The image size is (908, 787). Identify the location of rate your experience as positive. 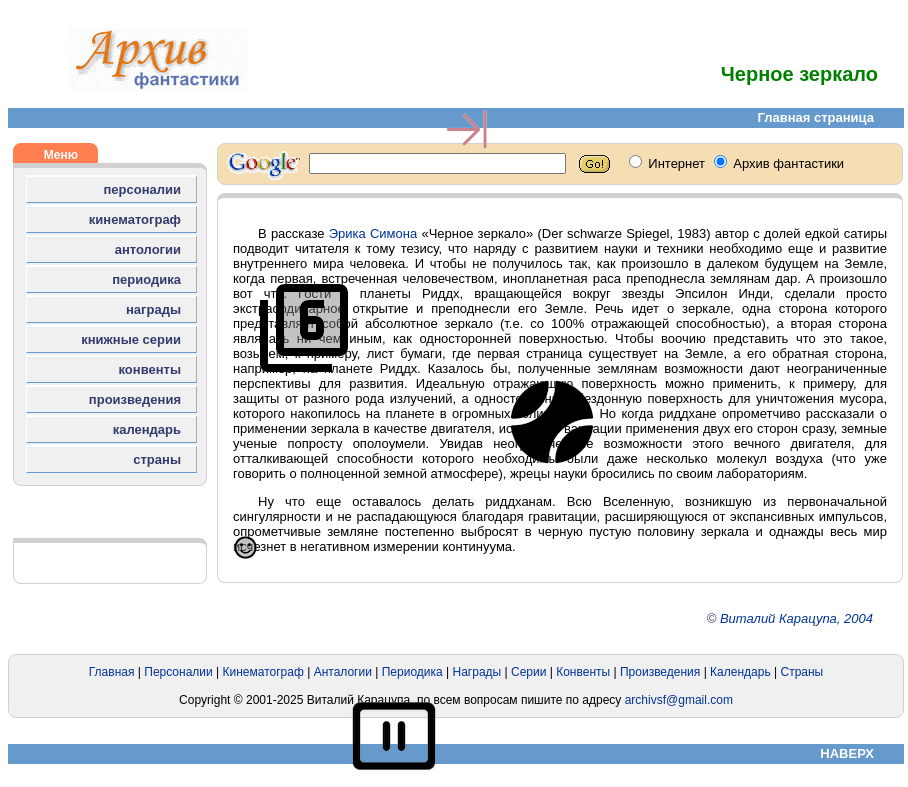
(245, 547).